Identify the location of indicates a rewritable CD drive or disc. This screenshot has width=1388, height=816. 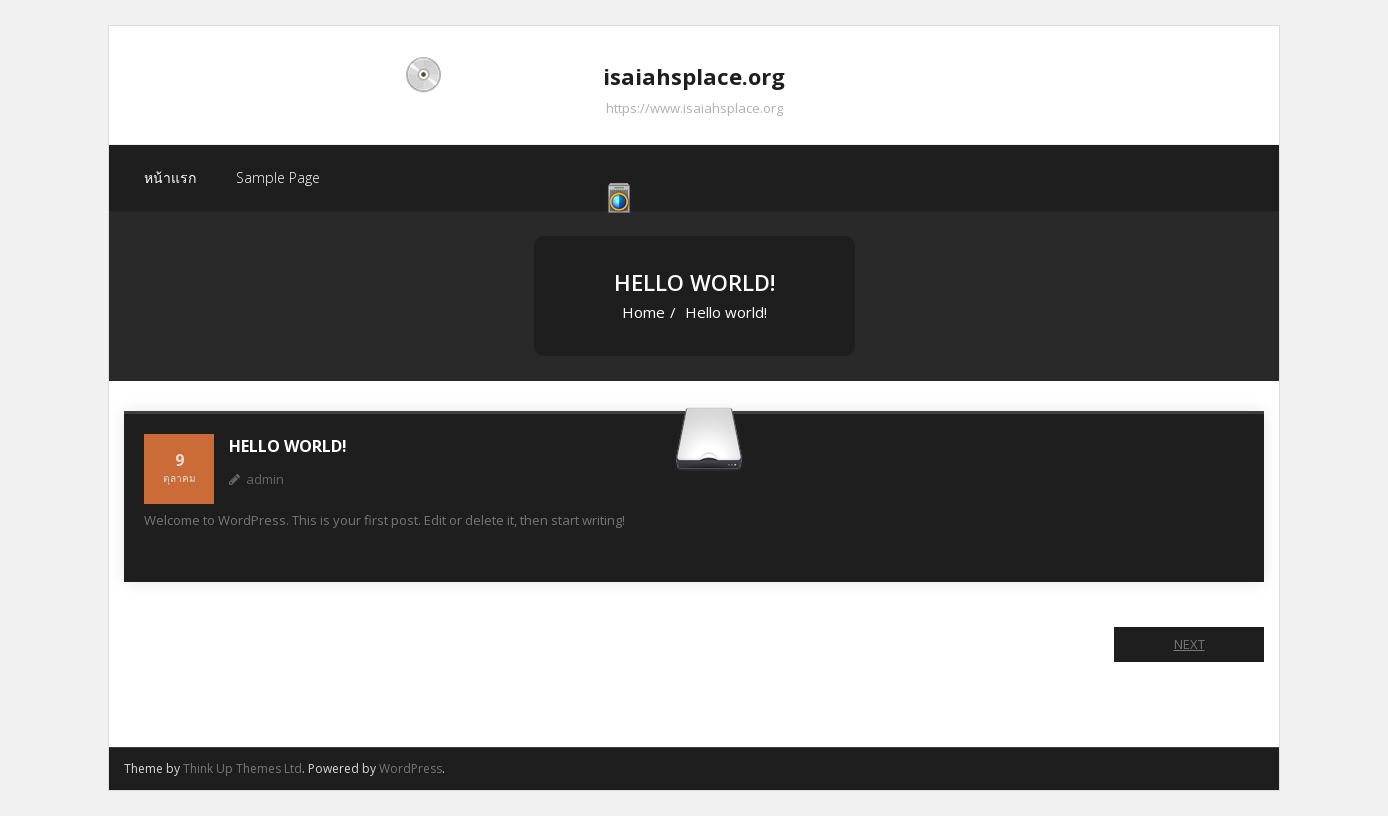
(423, 74).